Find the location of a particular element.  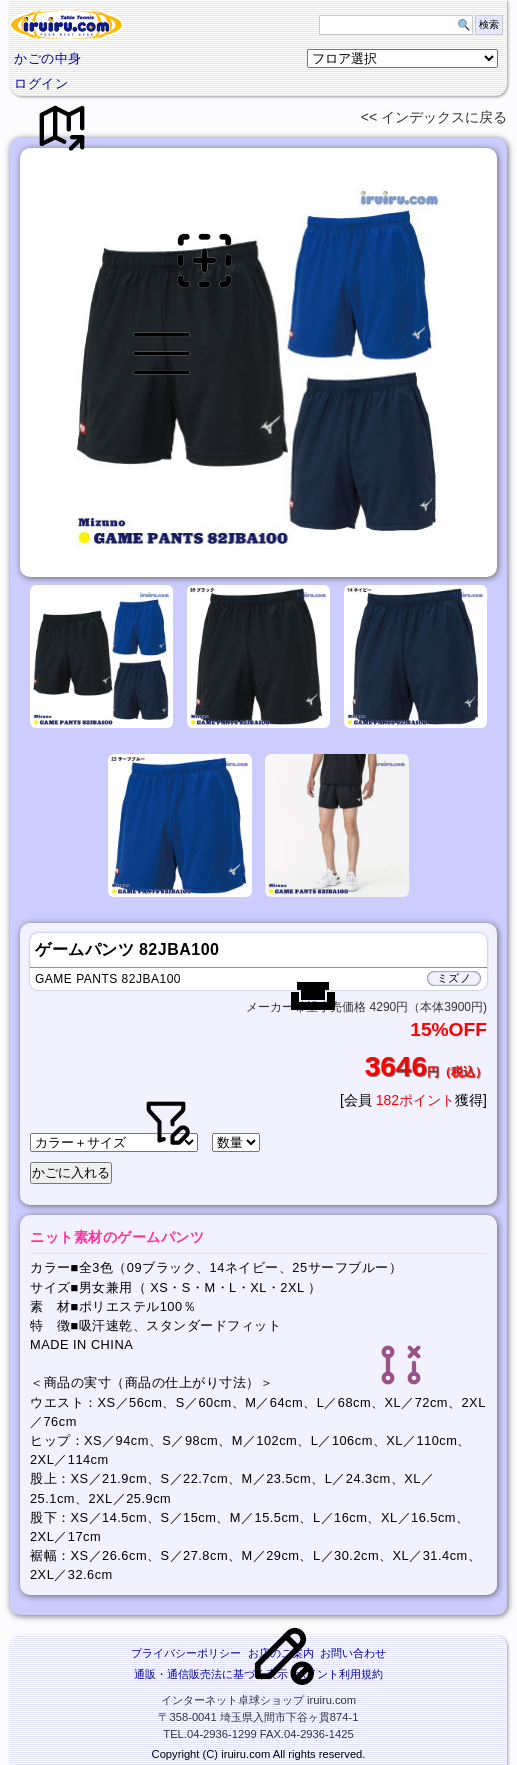

view weekend or leisure activities is located at coordinates (313, 996).